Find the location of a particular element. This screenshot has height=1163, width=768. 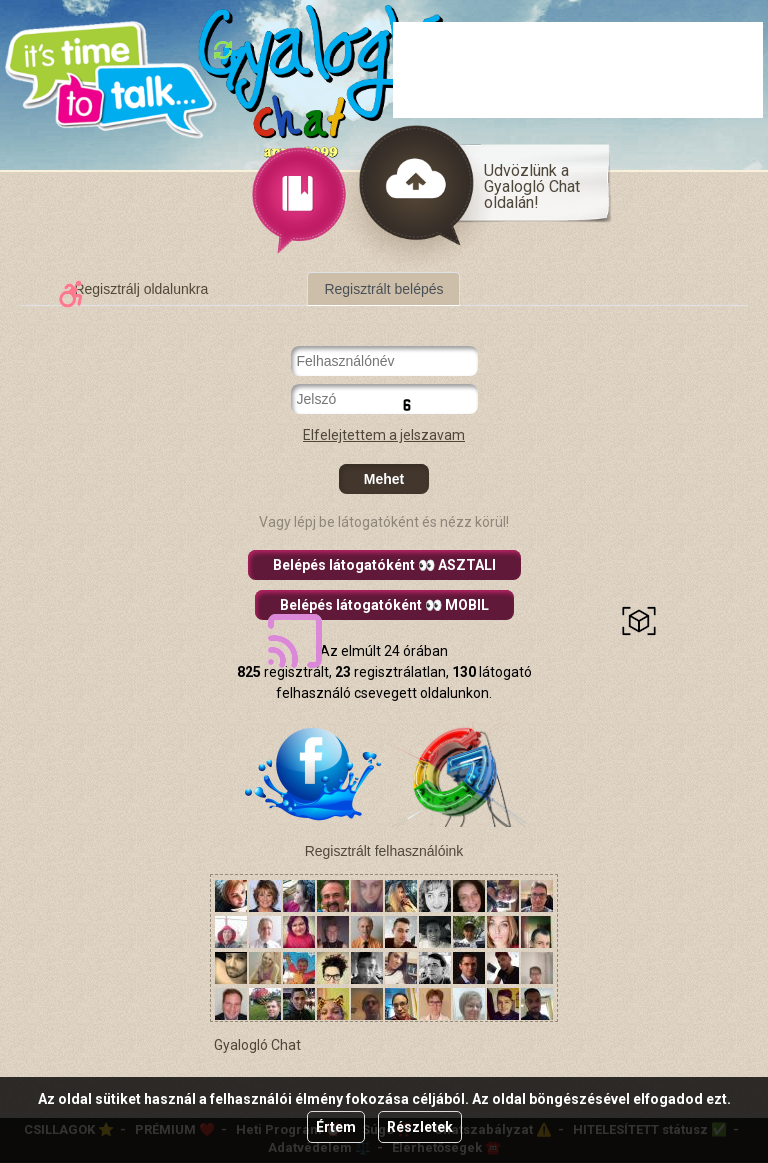

scan or capture a 3D object is located at coordinates (639, 621).